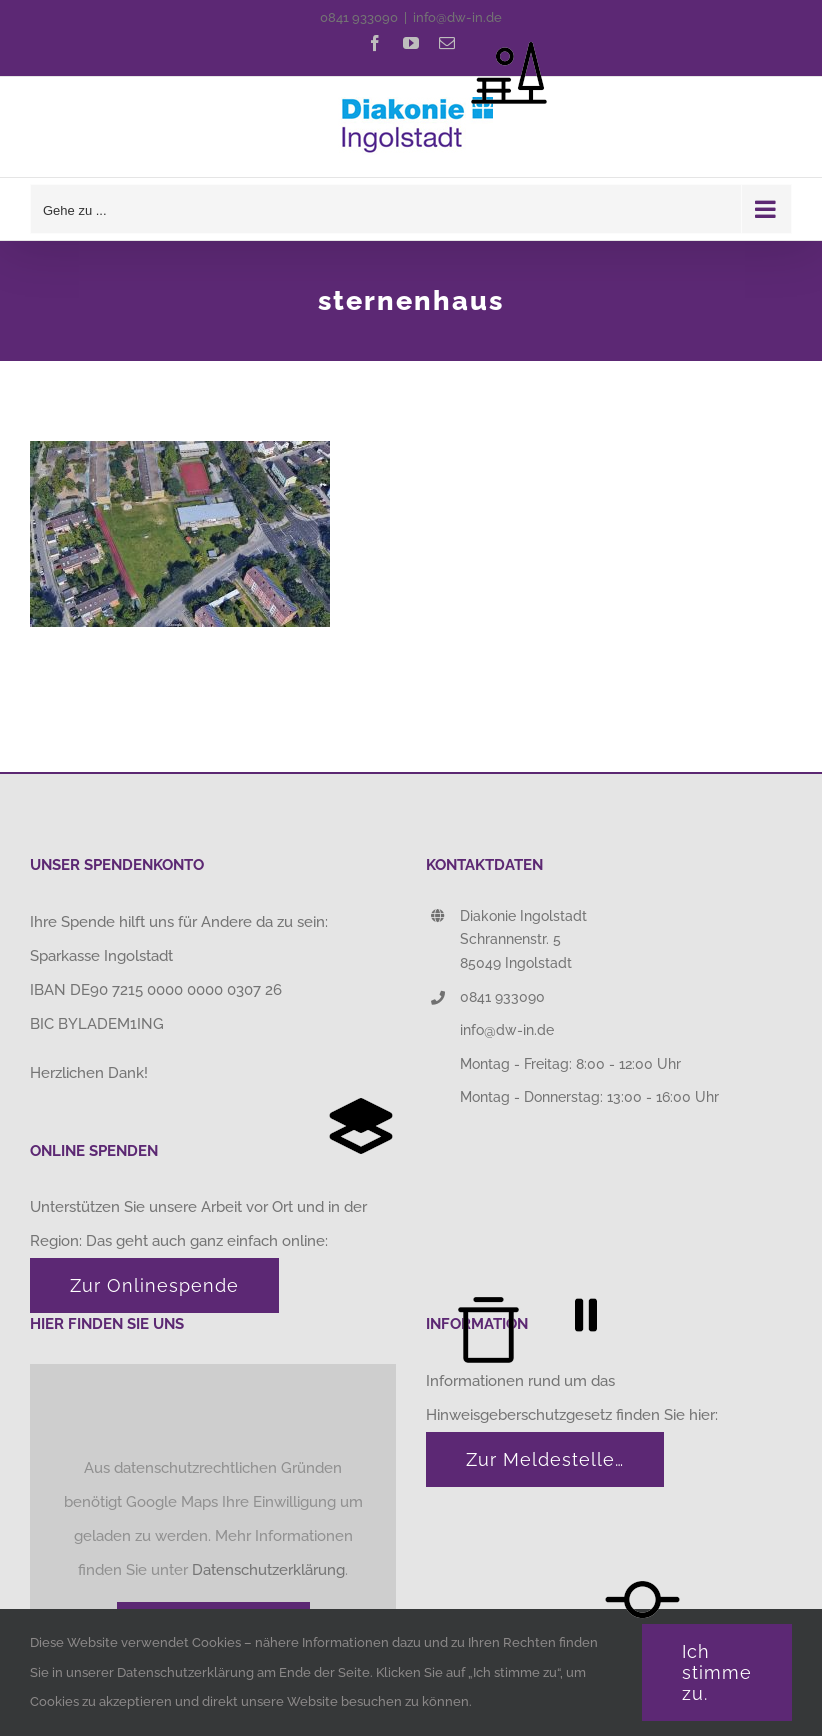 The width and height of the screenshot is (822, 1736). What do you see at coordinates (586, 1315) in the screenshot?
I see `pause media playback` at bounding box center [586, 1315].